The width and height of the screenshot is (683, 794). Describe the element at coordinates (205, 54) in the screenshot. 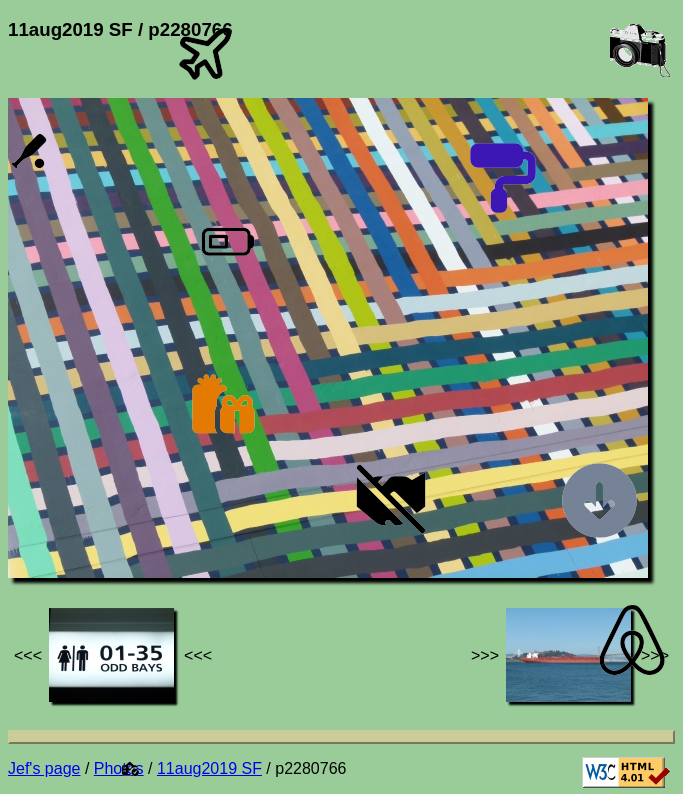

I see `enable airplane mode` at that location.